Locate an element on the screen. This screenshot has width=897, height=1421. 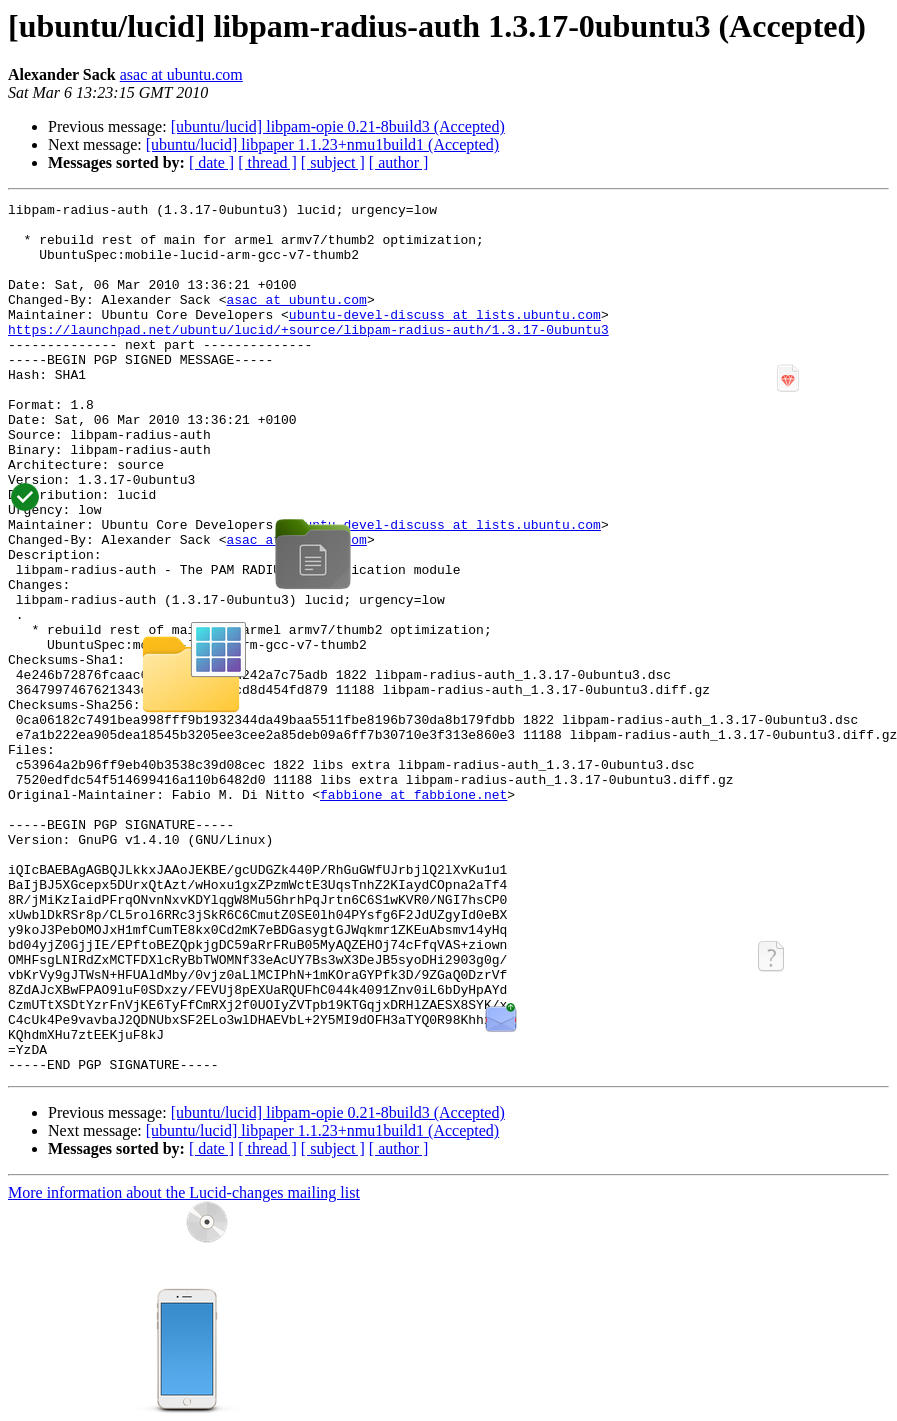
indicates an unrecognized file type is located at coordinates (771, 956).